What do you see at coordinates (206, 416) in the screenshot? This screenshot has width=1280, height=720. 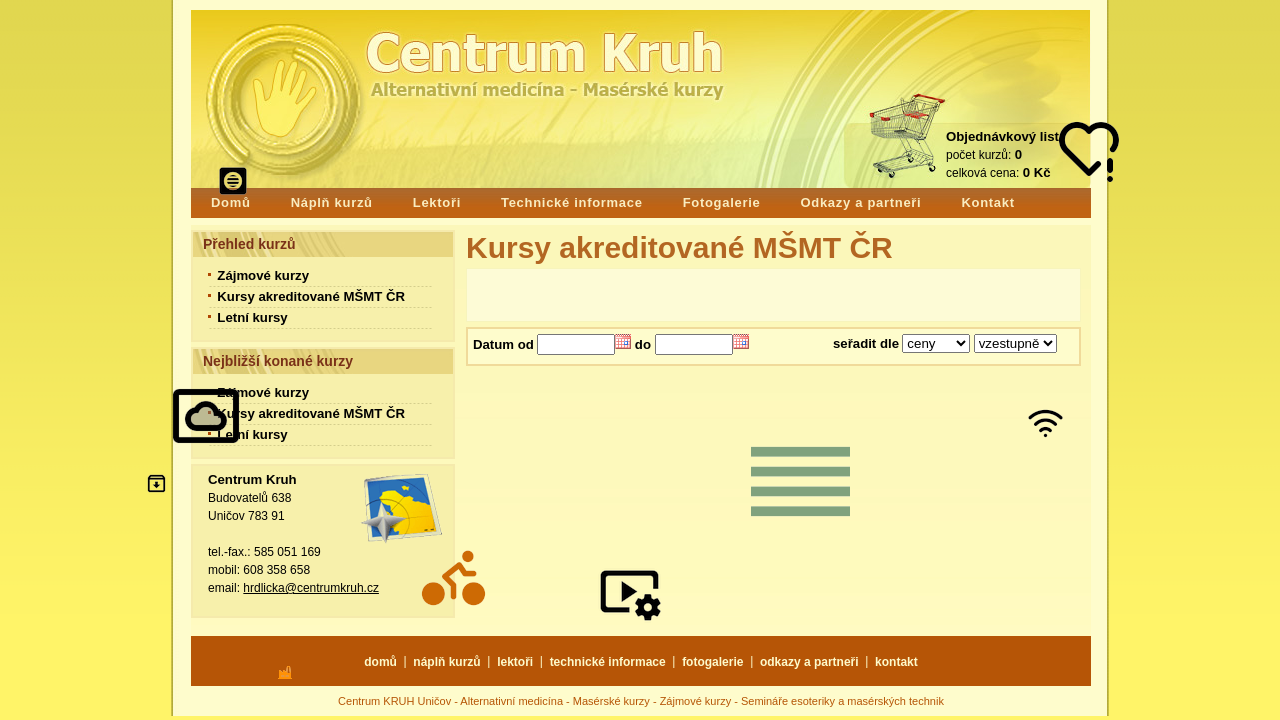 I see `access daydream or screensaver settings` at bounding box center [206, 416].